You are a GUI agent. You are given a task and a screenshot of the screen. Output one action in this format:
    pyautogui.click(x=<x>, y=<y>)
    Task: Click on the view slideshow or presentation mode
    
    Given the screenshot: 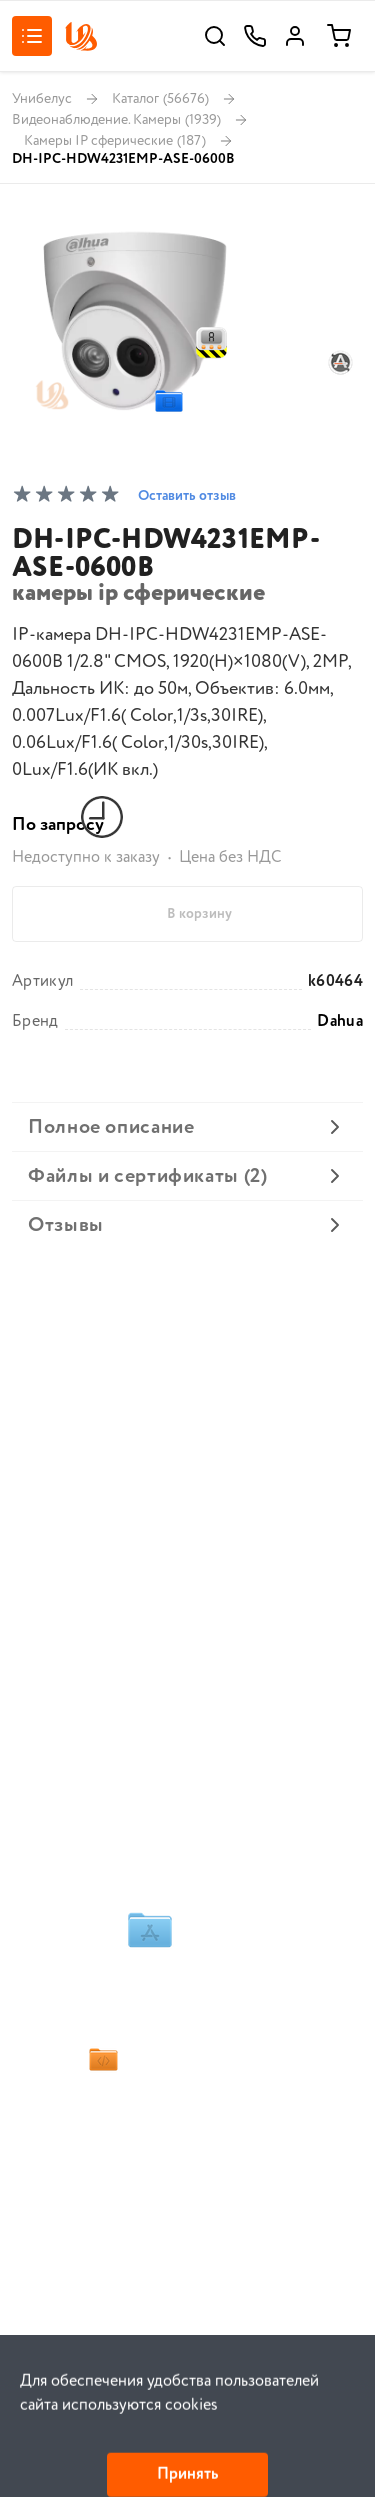 What is the action you would take?
    pyautogui.click(x=102, y=817)
    